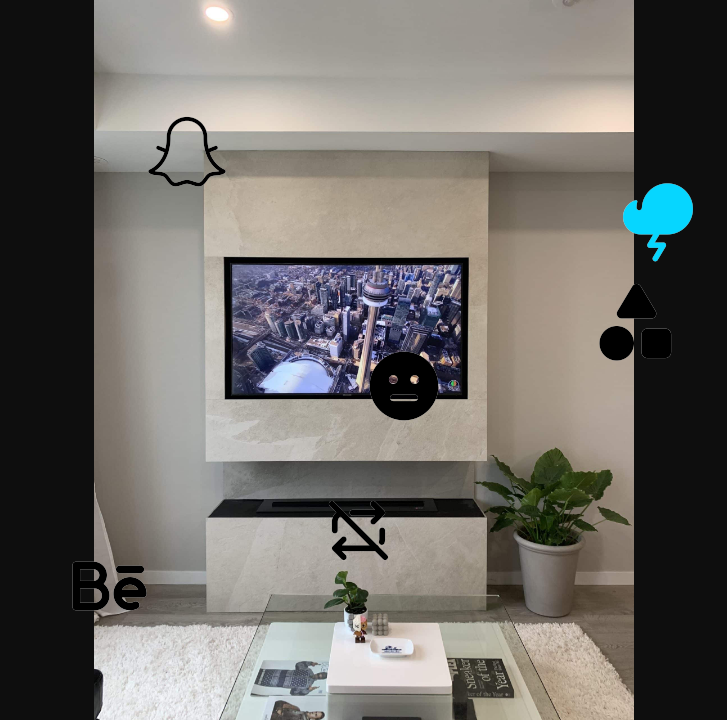  Describe the element at coordinates (358, 530) in the screenshot. I see `repeat mode is disabled` at that location.